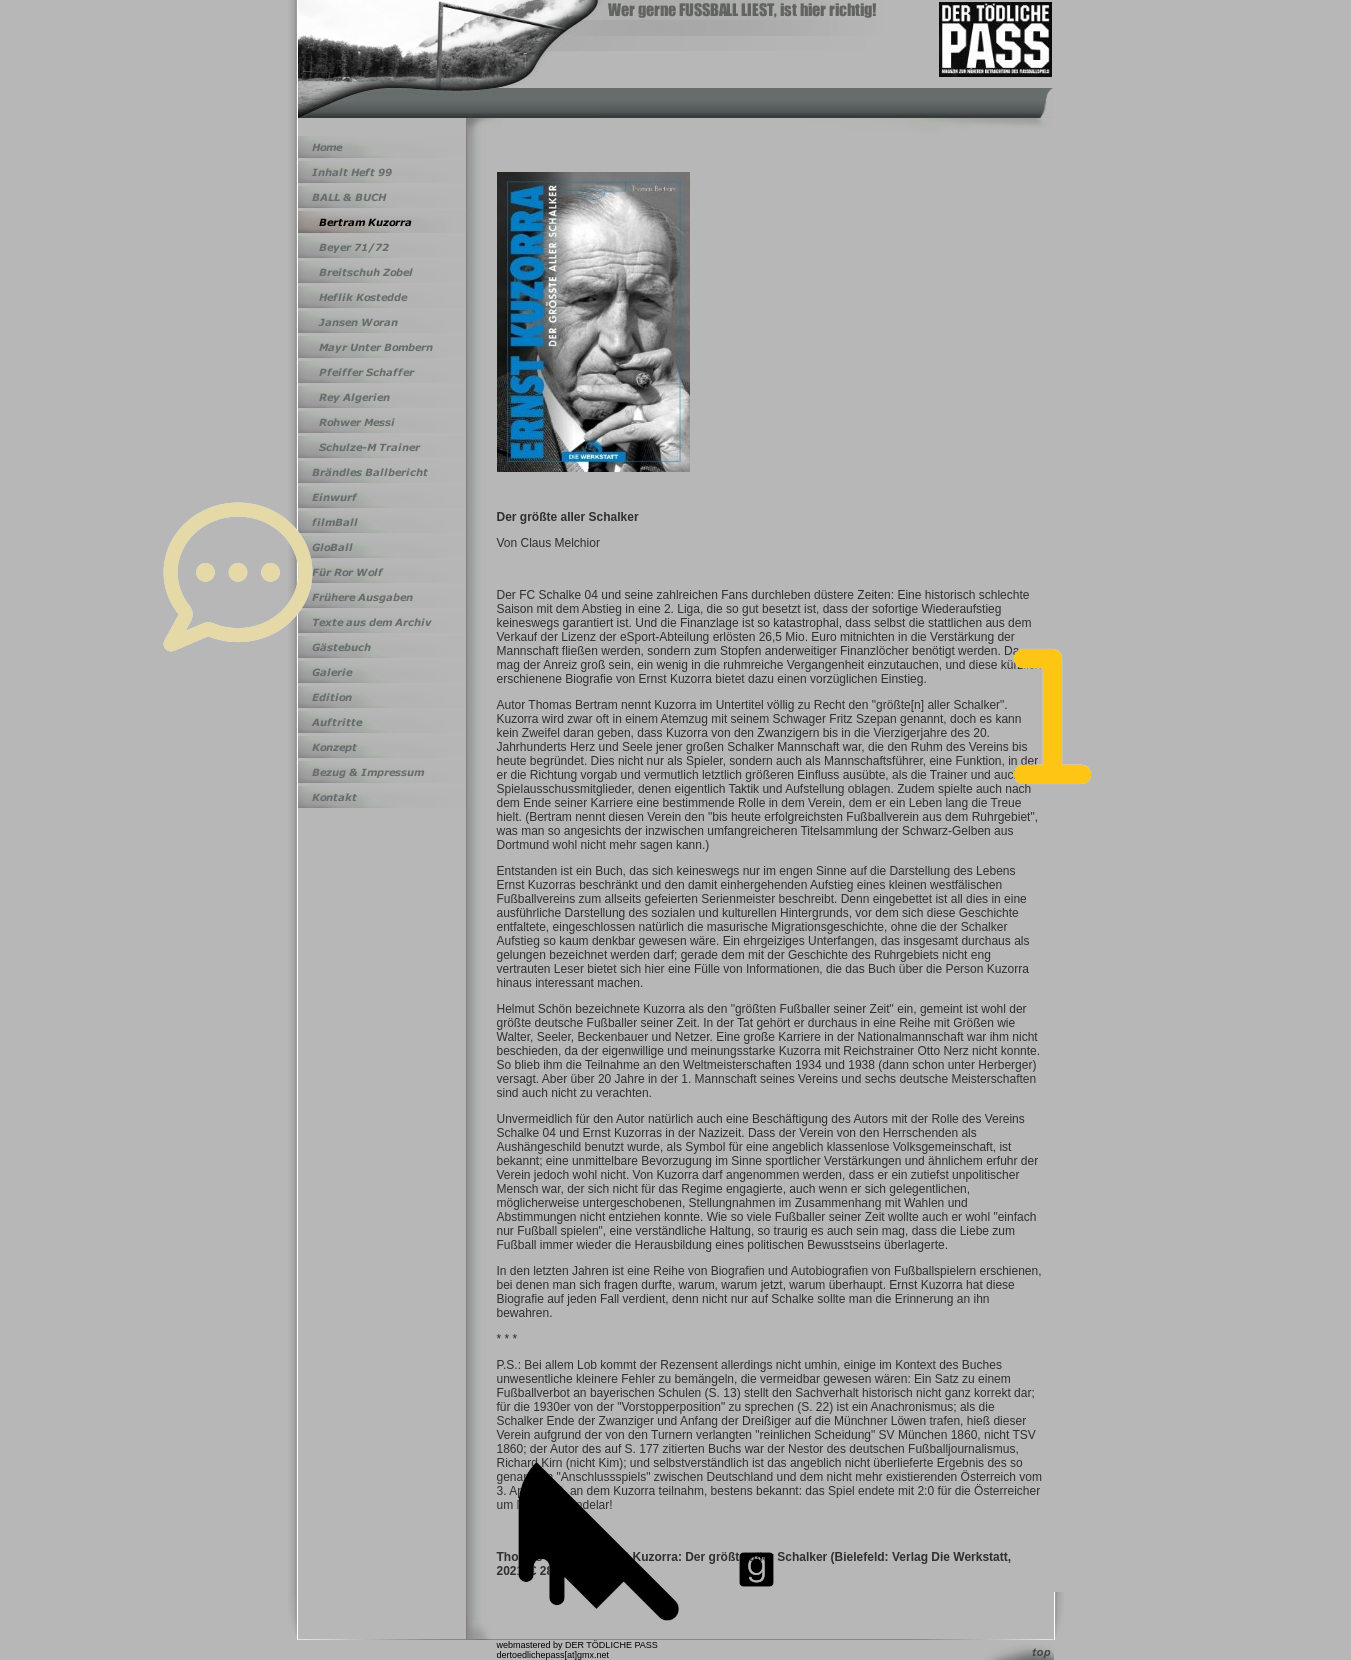 This screenshot has width=1351, height=1660. What do you see at coordinates (238, 577) in the screenshot?
I see `open chat or messaging` at bounding box center [238, 577].